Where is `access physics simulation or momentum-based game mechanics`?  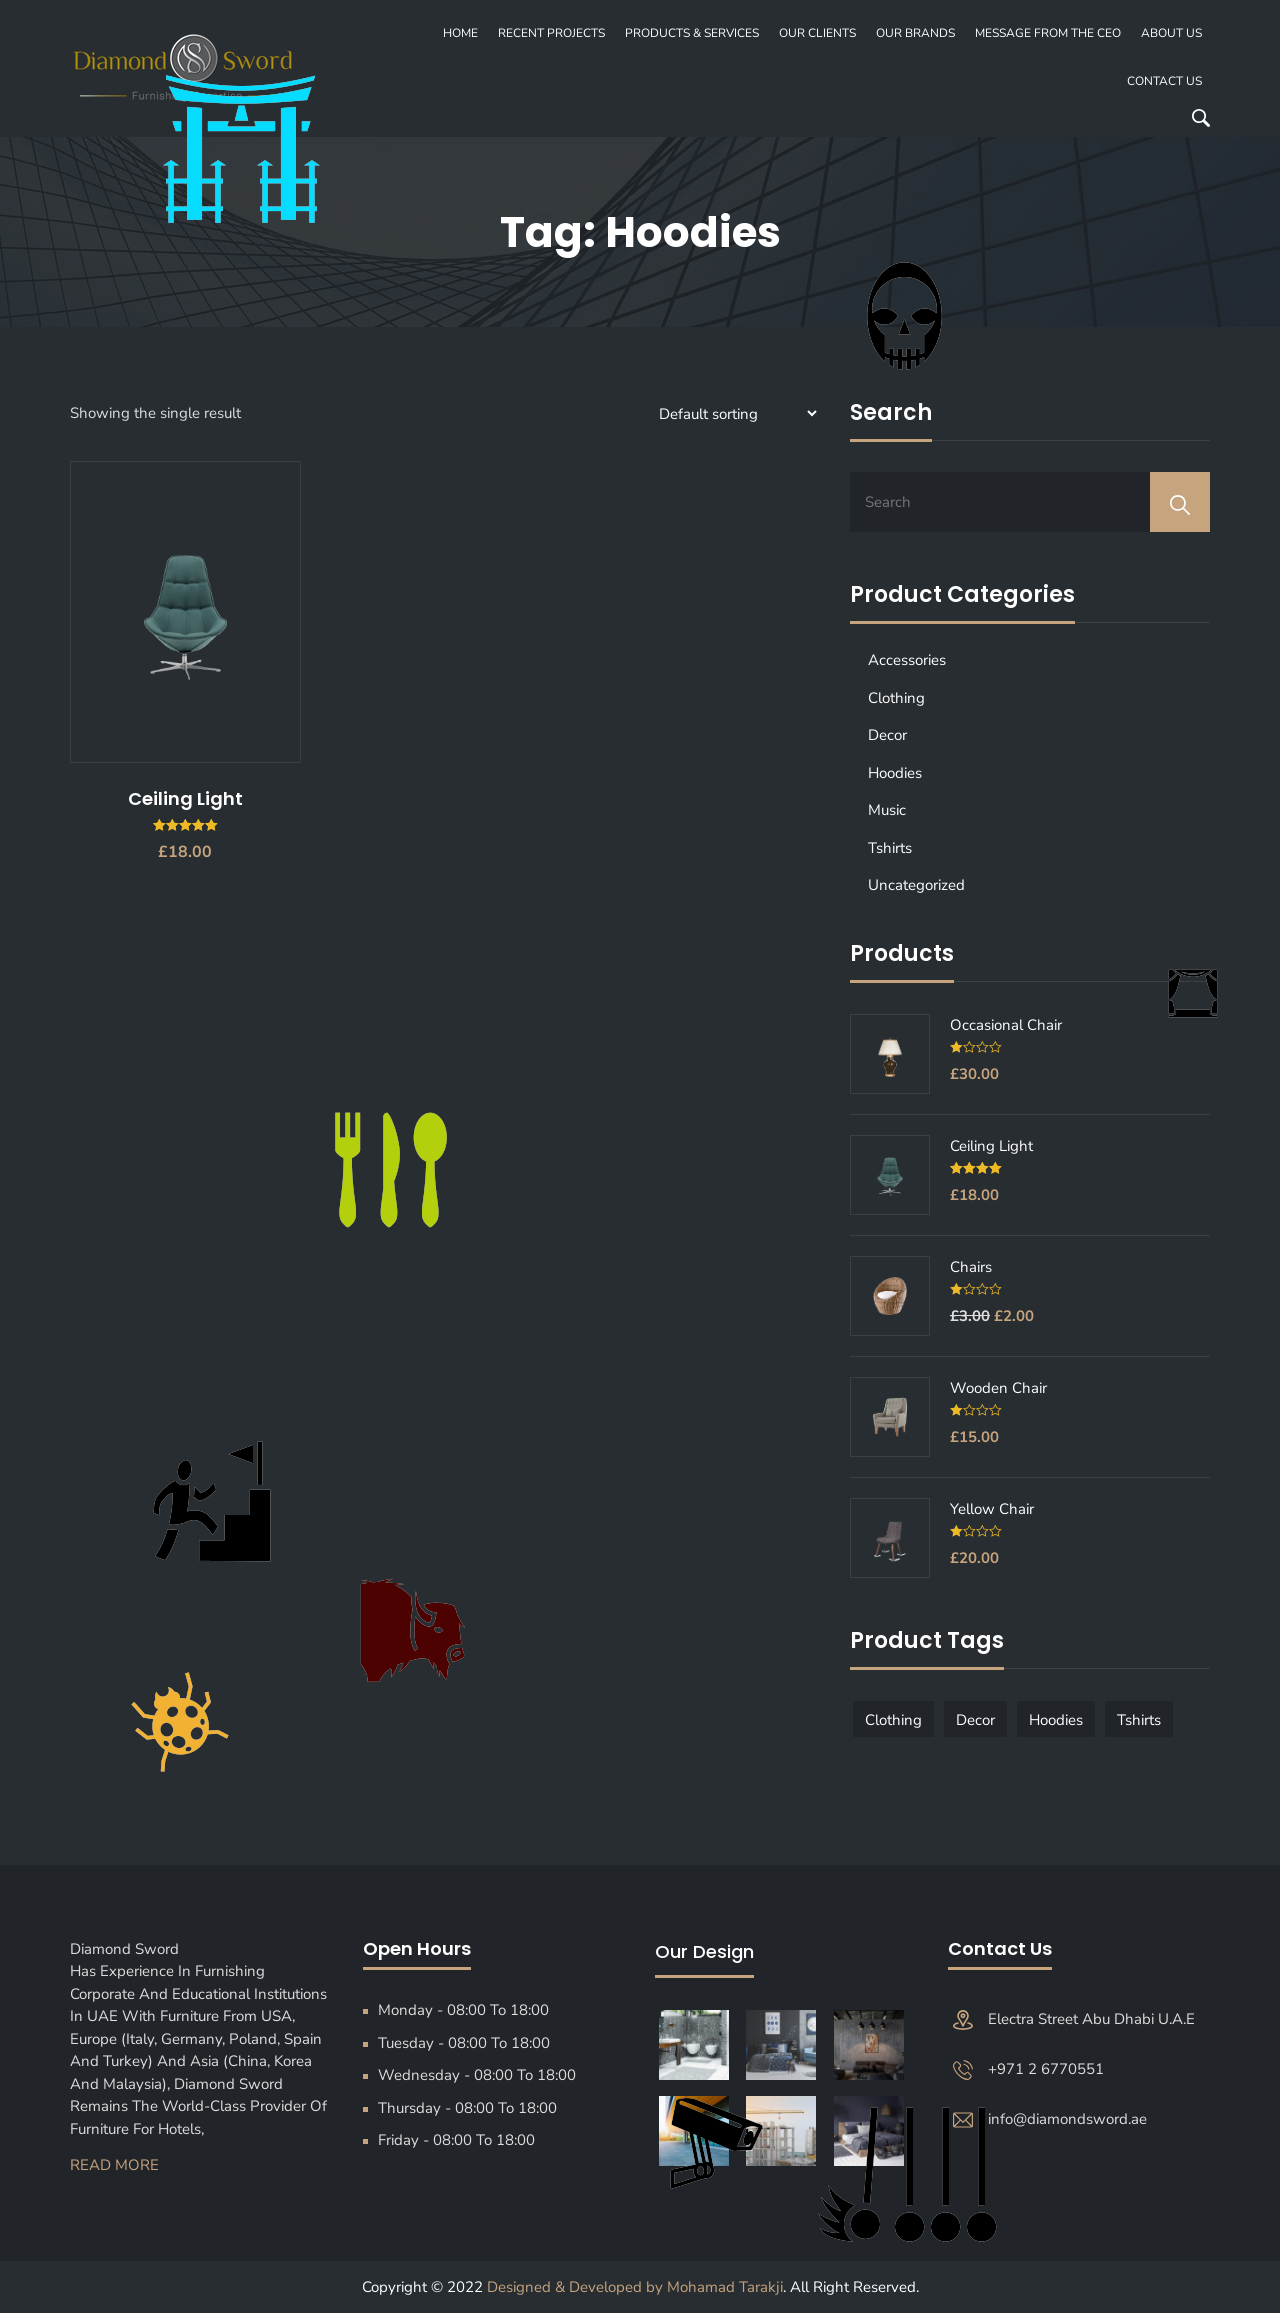 access physics simulation or momentum-based game mechanics is located at coordinates (907, 2197).